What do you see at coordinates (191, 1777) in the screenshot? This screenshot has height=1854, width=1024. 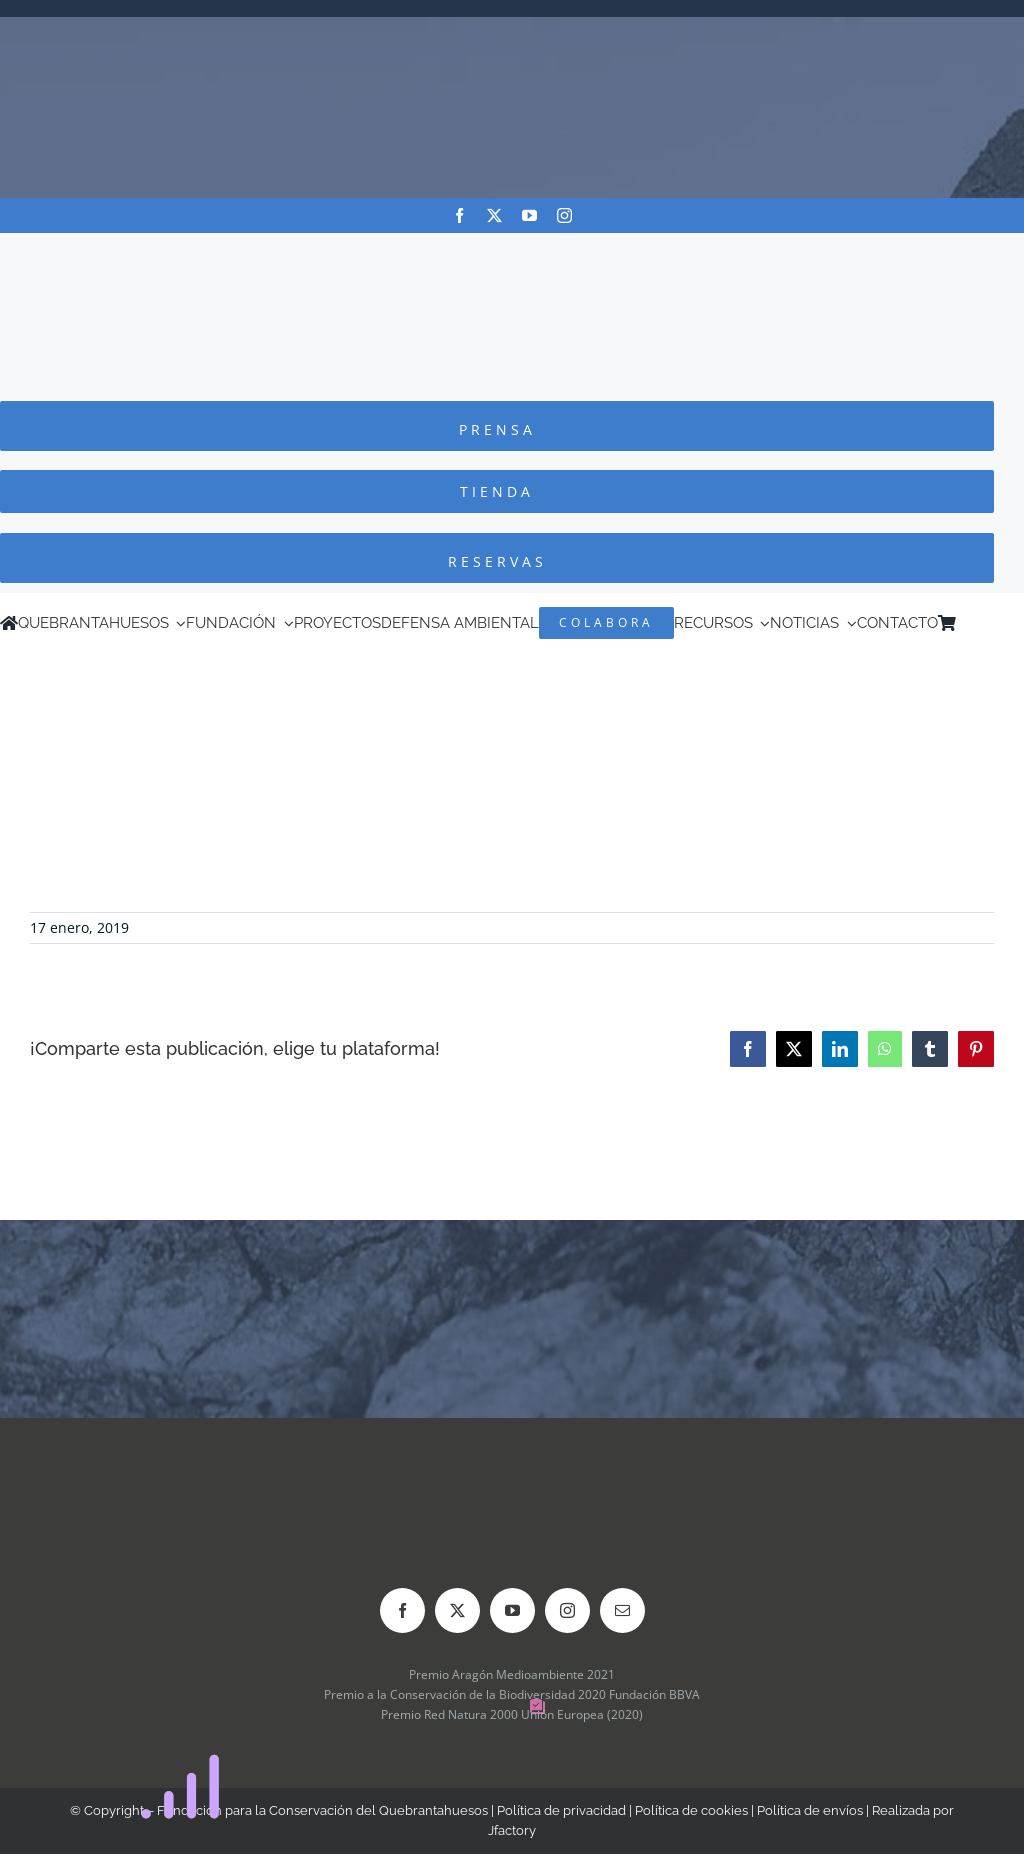 I see `indicates strong network or cellular signal strength` at bounding box center [191, 1777].